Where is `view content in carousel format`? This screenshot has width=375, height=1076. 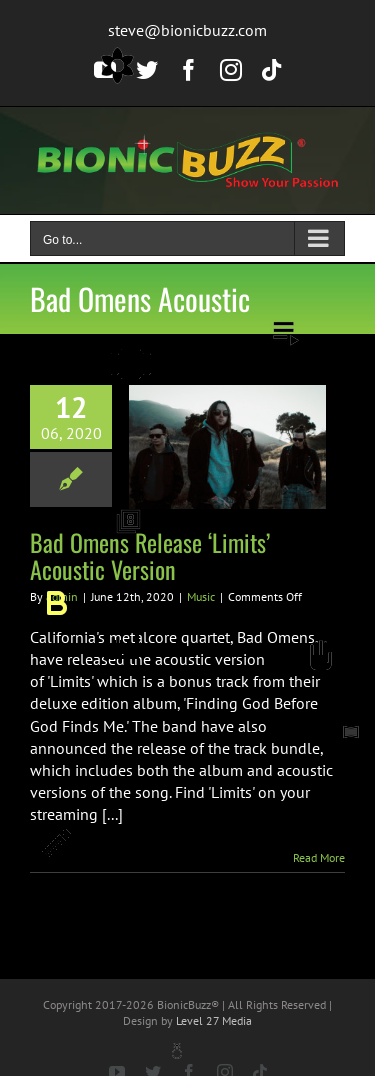 view content in carousel format is located at coordinates (131, 365).